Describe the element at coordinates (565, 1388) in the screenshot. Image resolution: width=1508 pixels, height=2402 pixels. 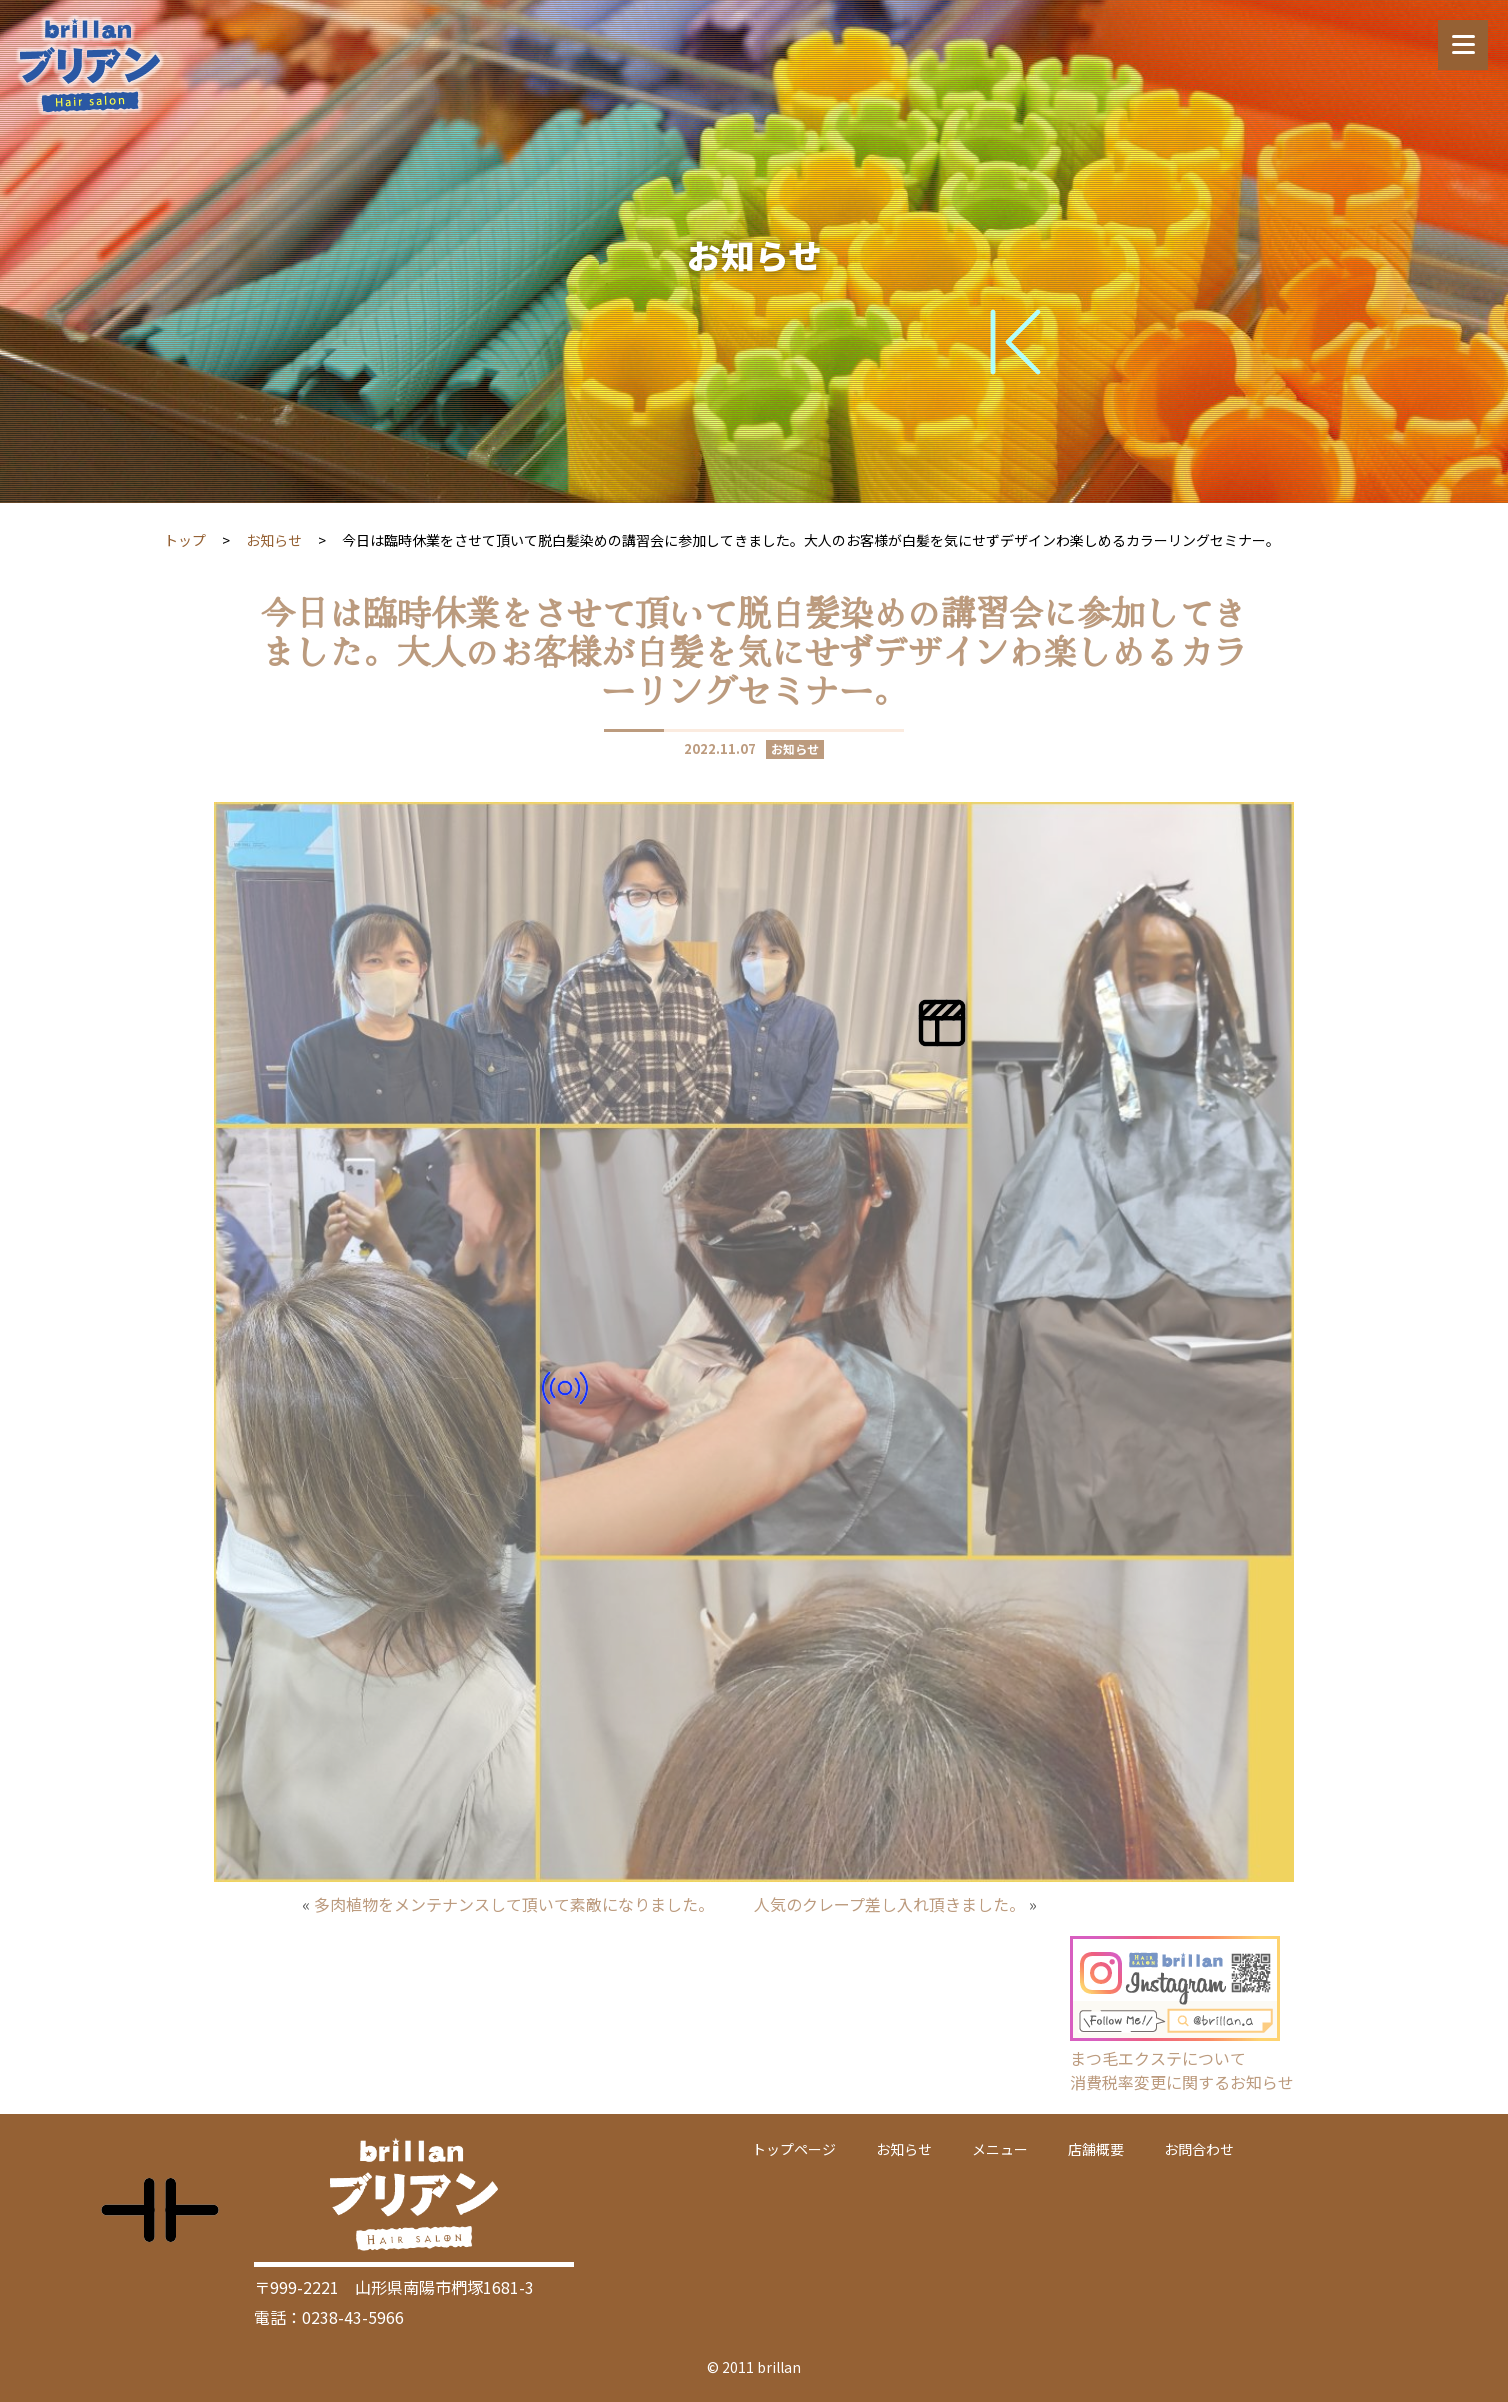
I see `start a live broadcast or stream` at that location.